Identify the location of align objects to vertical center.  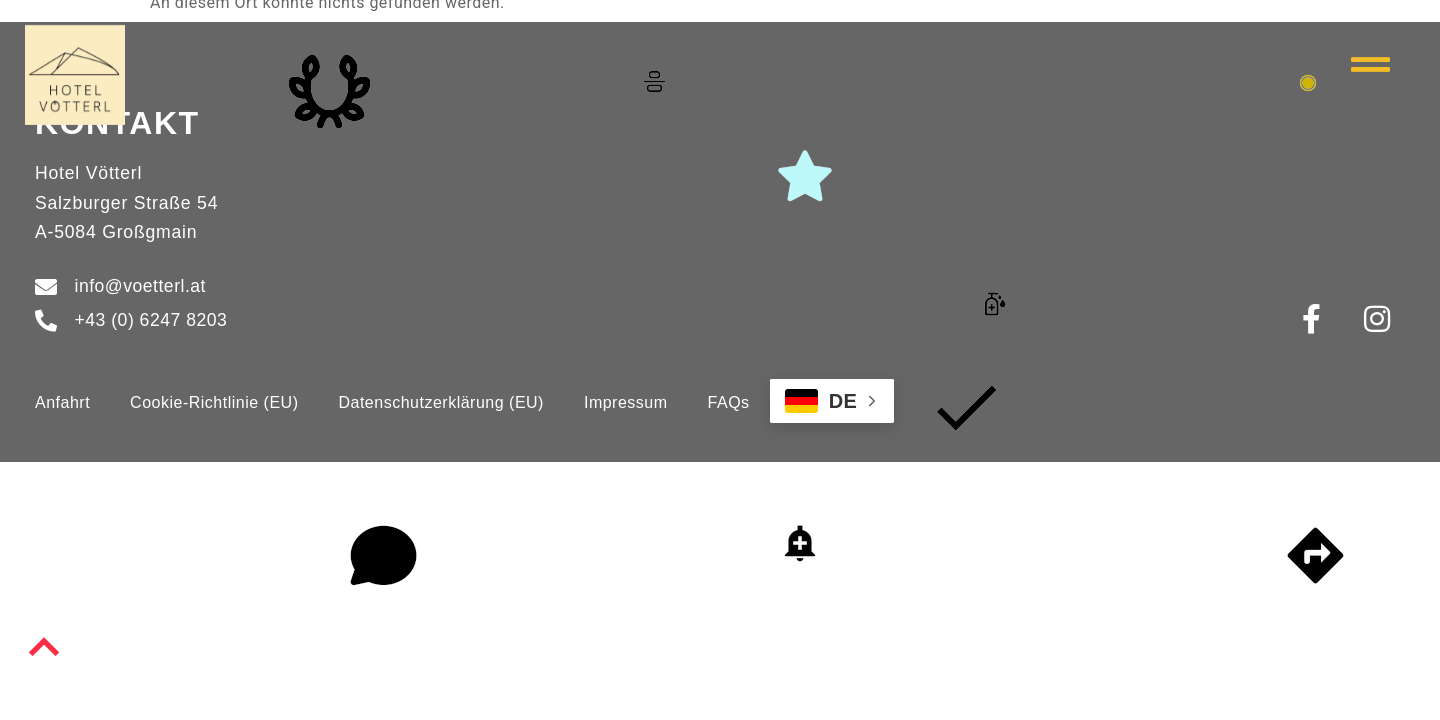
(654, 81).